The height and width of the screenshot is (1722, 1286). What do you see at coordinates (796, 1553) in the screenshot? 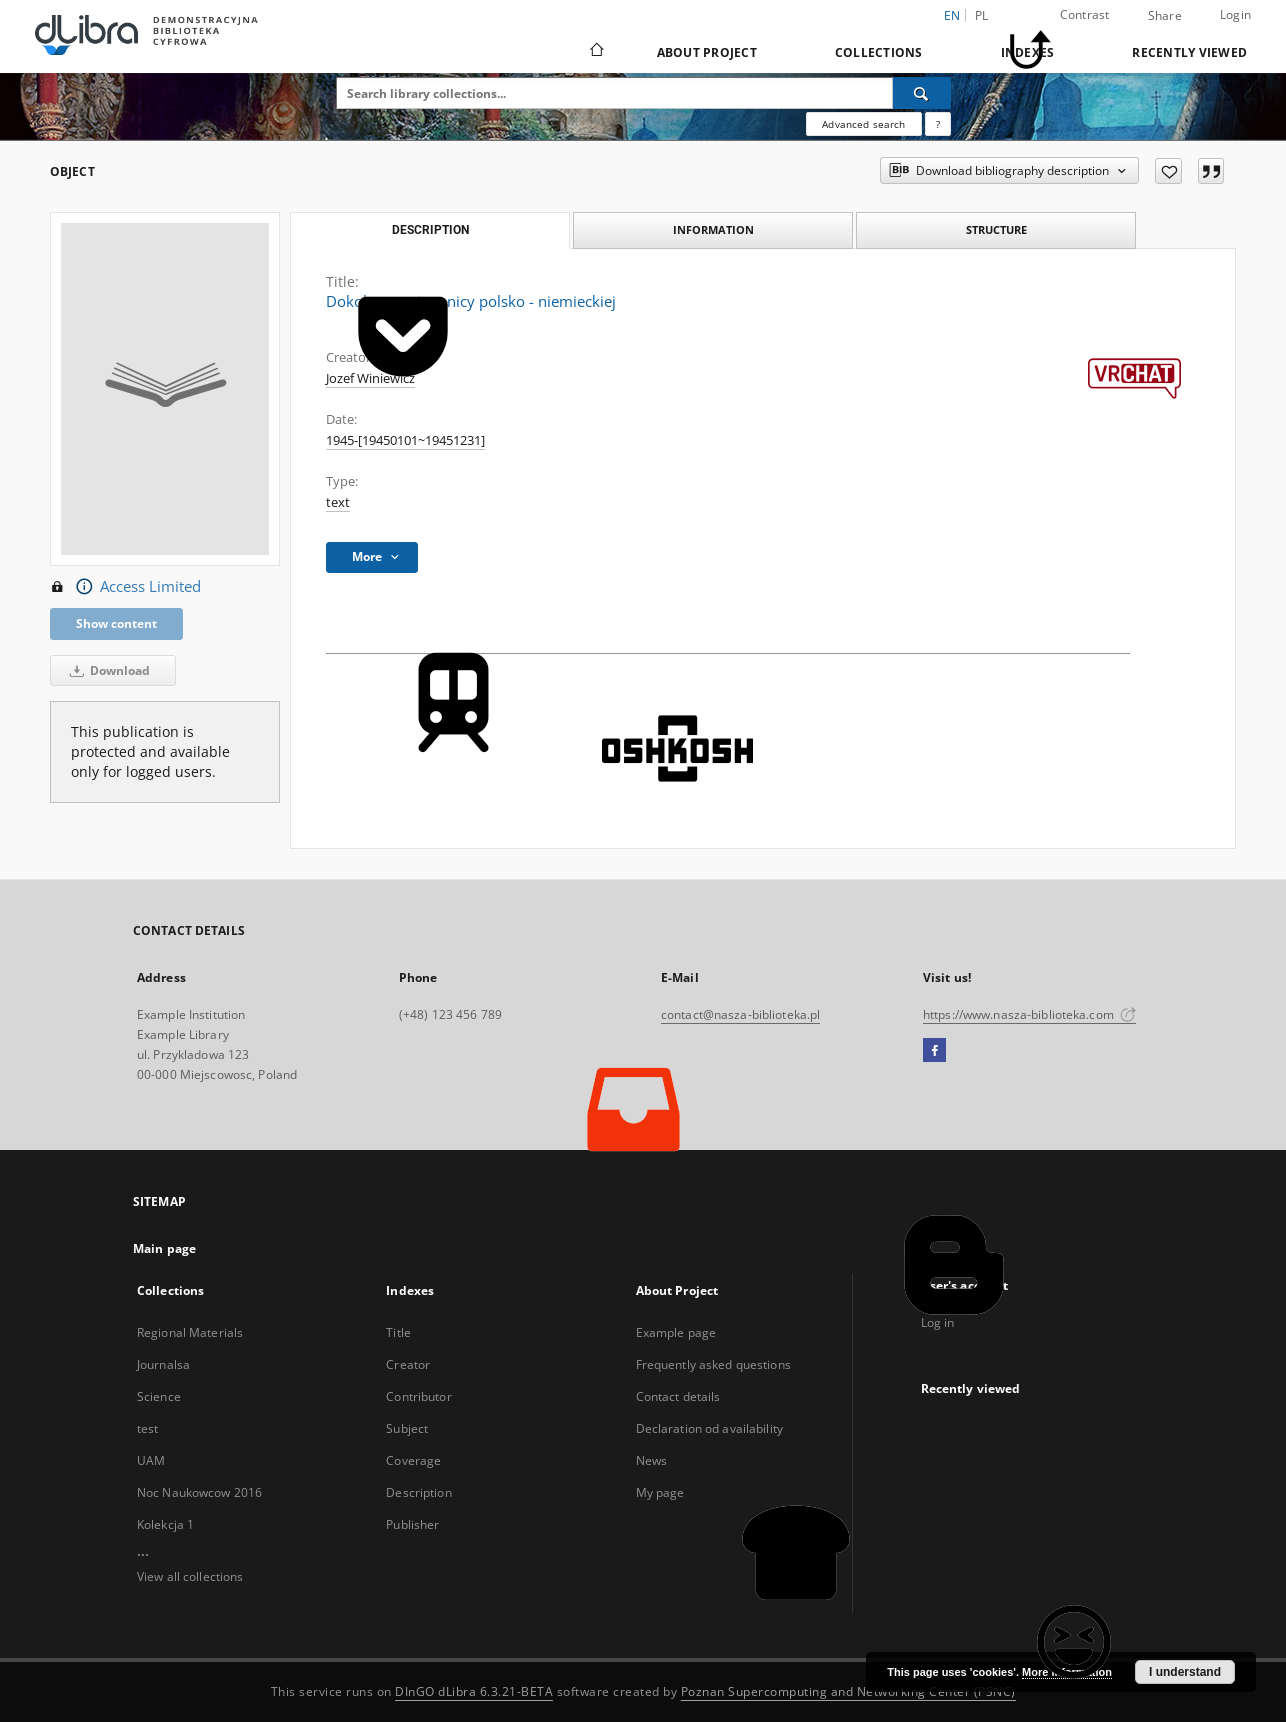
I see `access bakery or bread-related content` at bounding box center [796, 1553].